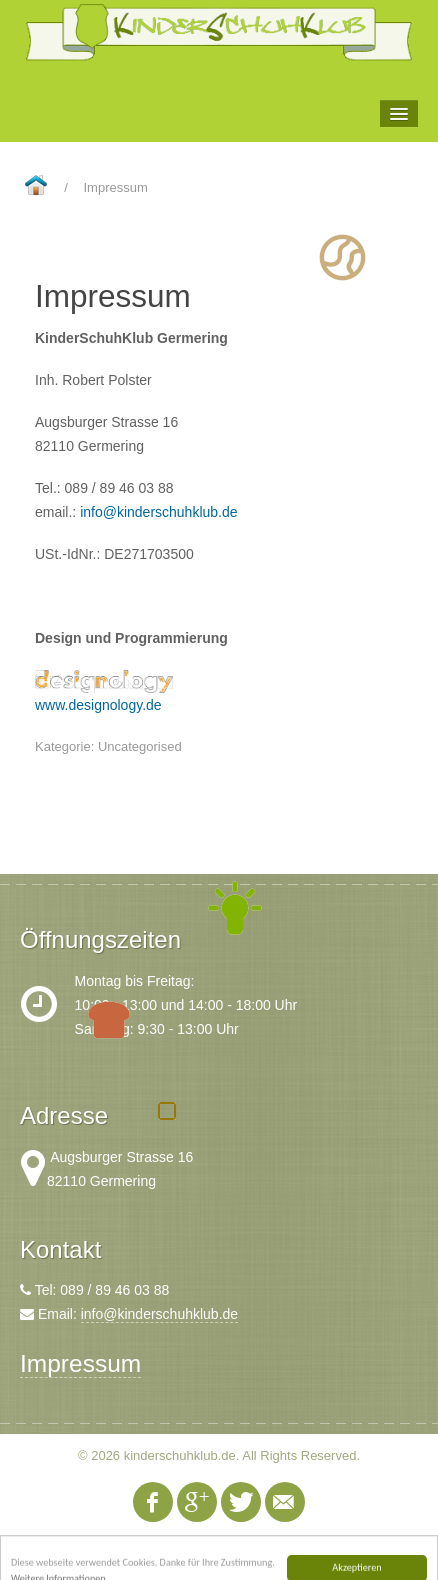  Describe the element at coordinates (109, 1020) in the screenshot. I see `access bakery or bread-related content` at that location.